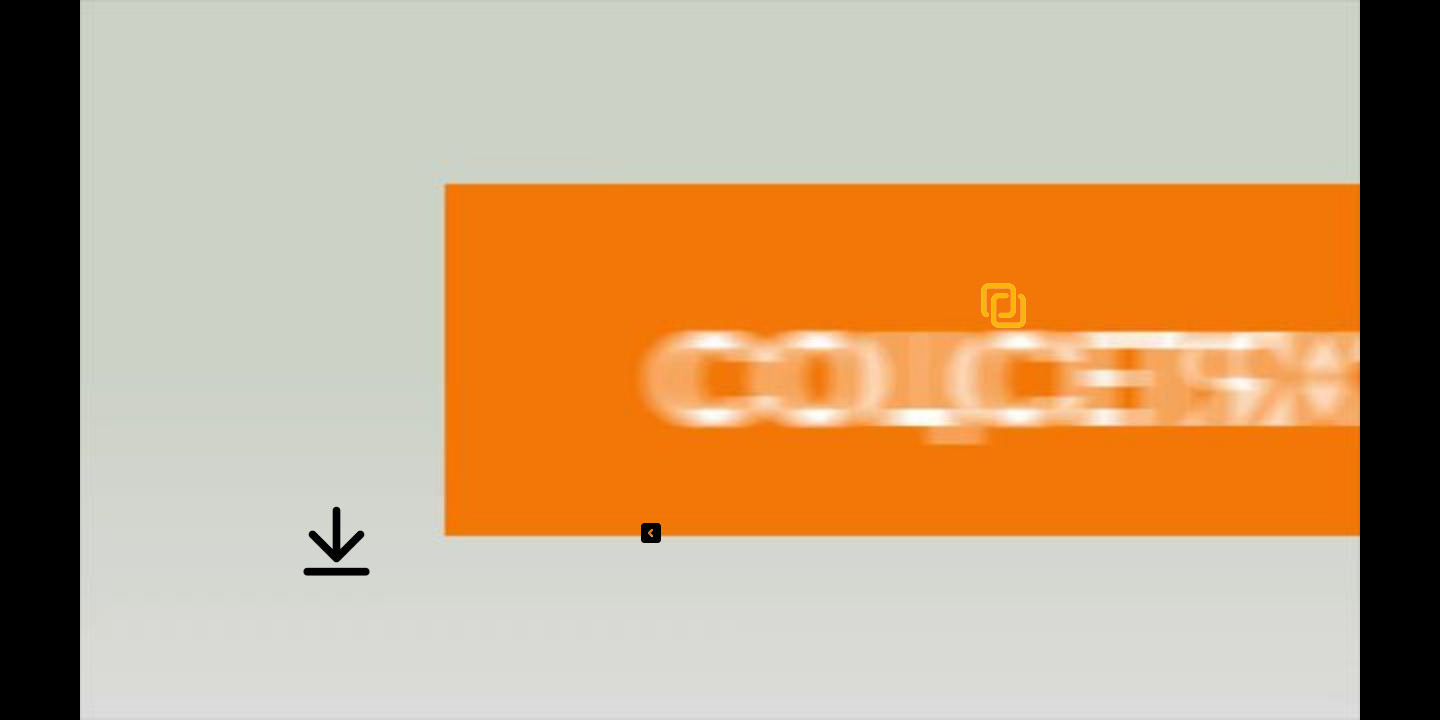  What do you see at coordinates (1003, 305) in the screenshot?
I see `view linked or connected layers` at bounding box center [1003, 305].